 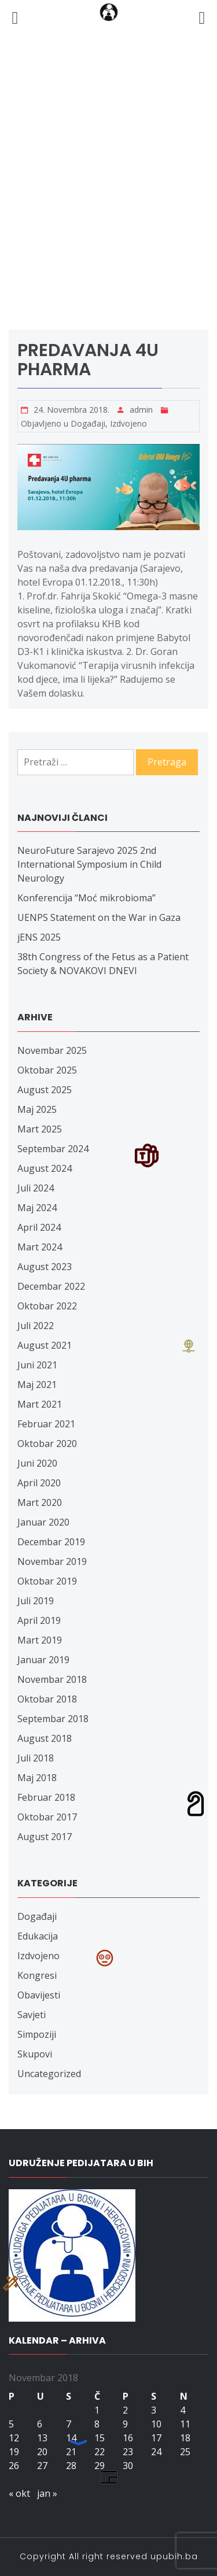 I want to click on access hotel or accommodation services, so click(x=195, y=1804).